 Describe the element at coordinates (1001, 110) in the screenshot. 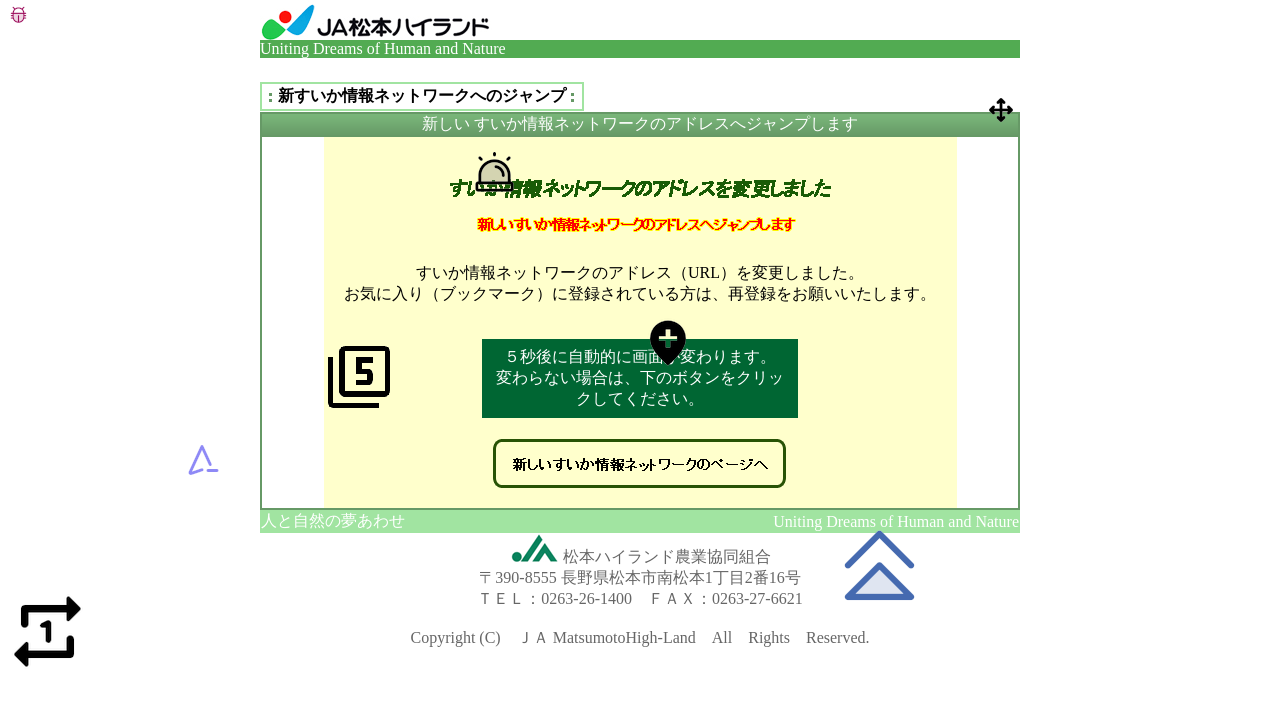

I see `move or reposition an element` at that location.